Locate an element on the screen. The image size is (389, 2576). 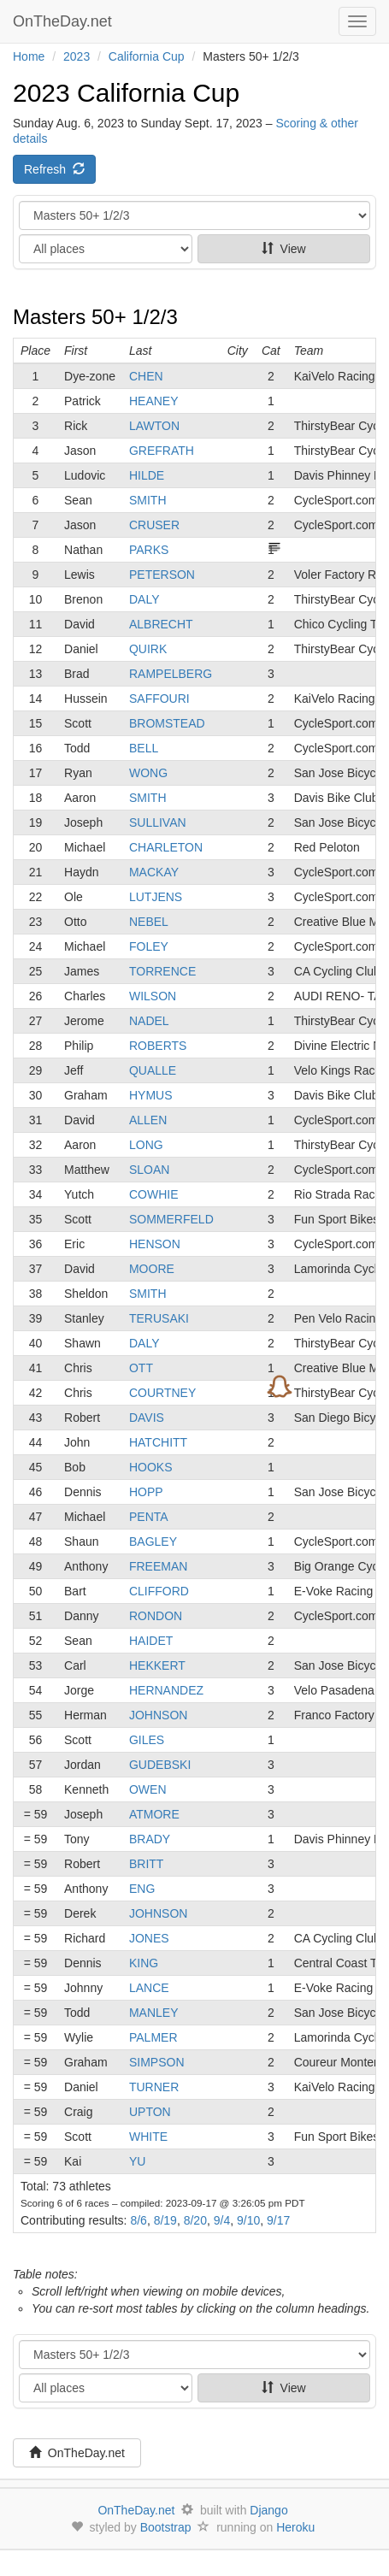
open Snapchat app is located at coordinates (280, 1387).